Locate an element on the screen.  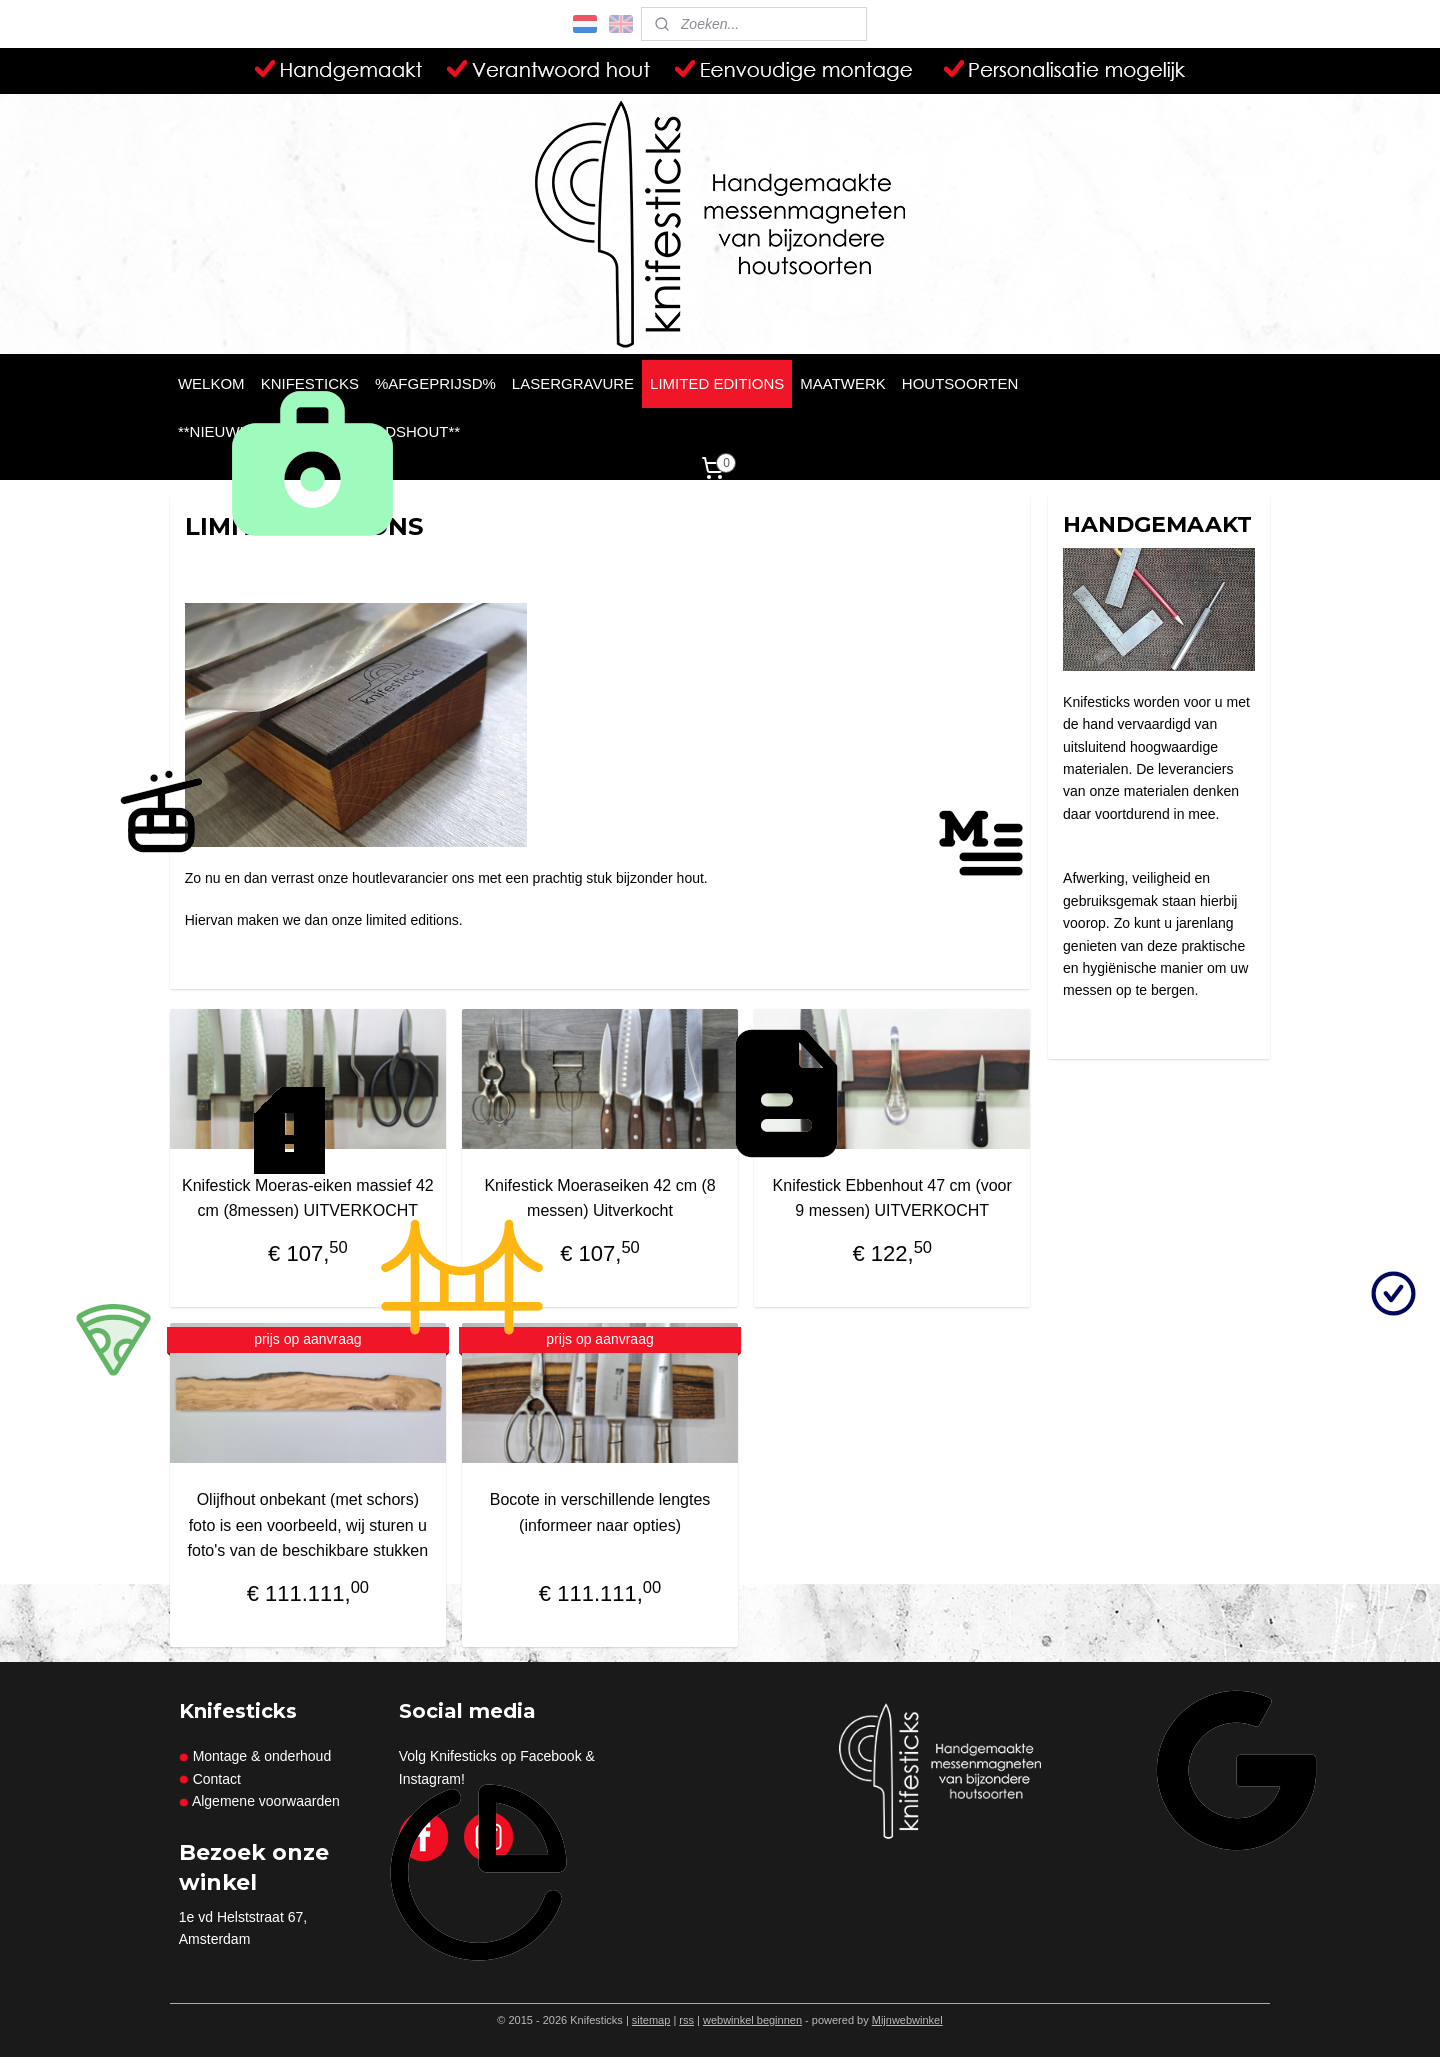
take a photo is located at coordinates (312, 463).